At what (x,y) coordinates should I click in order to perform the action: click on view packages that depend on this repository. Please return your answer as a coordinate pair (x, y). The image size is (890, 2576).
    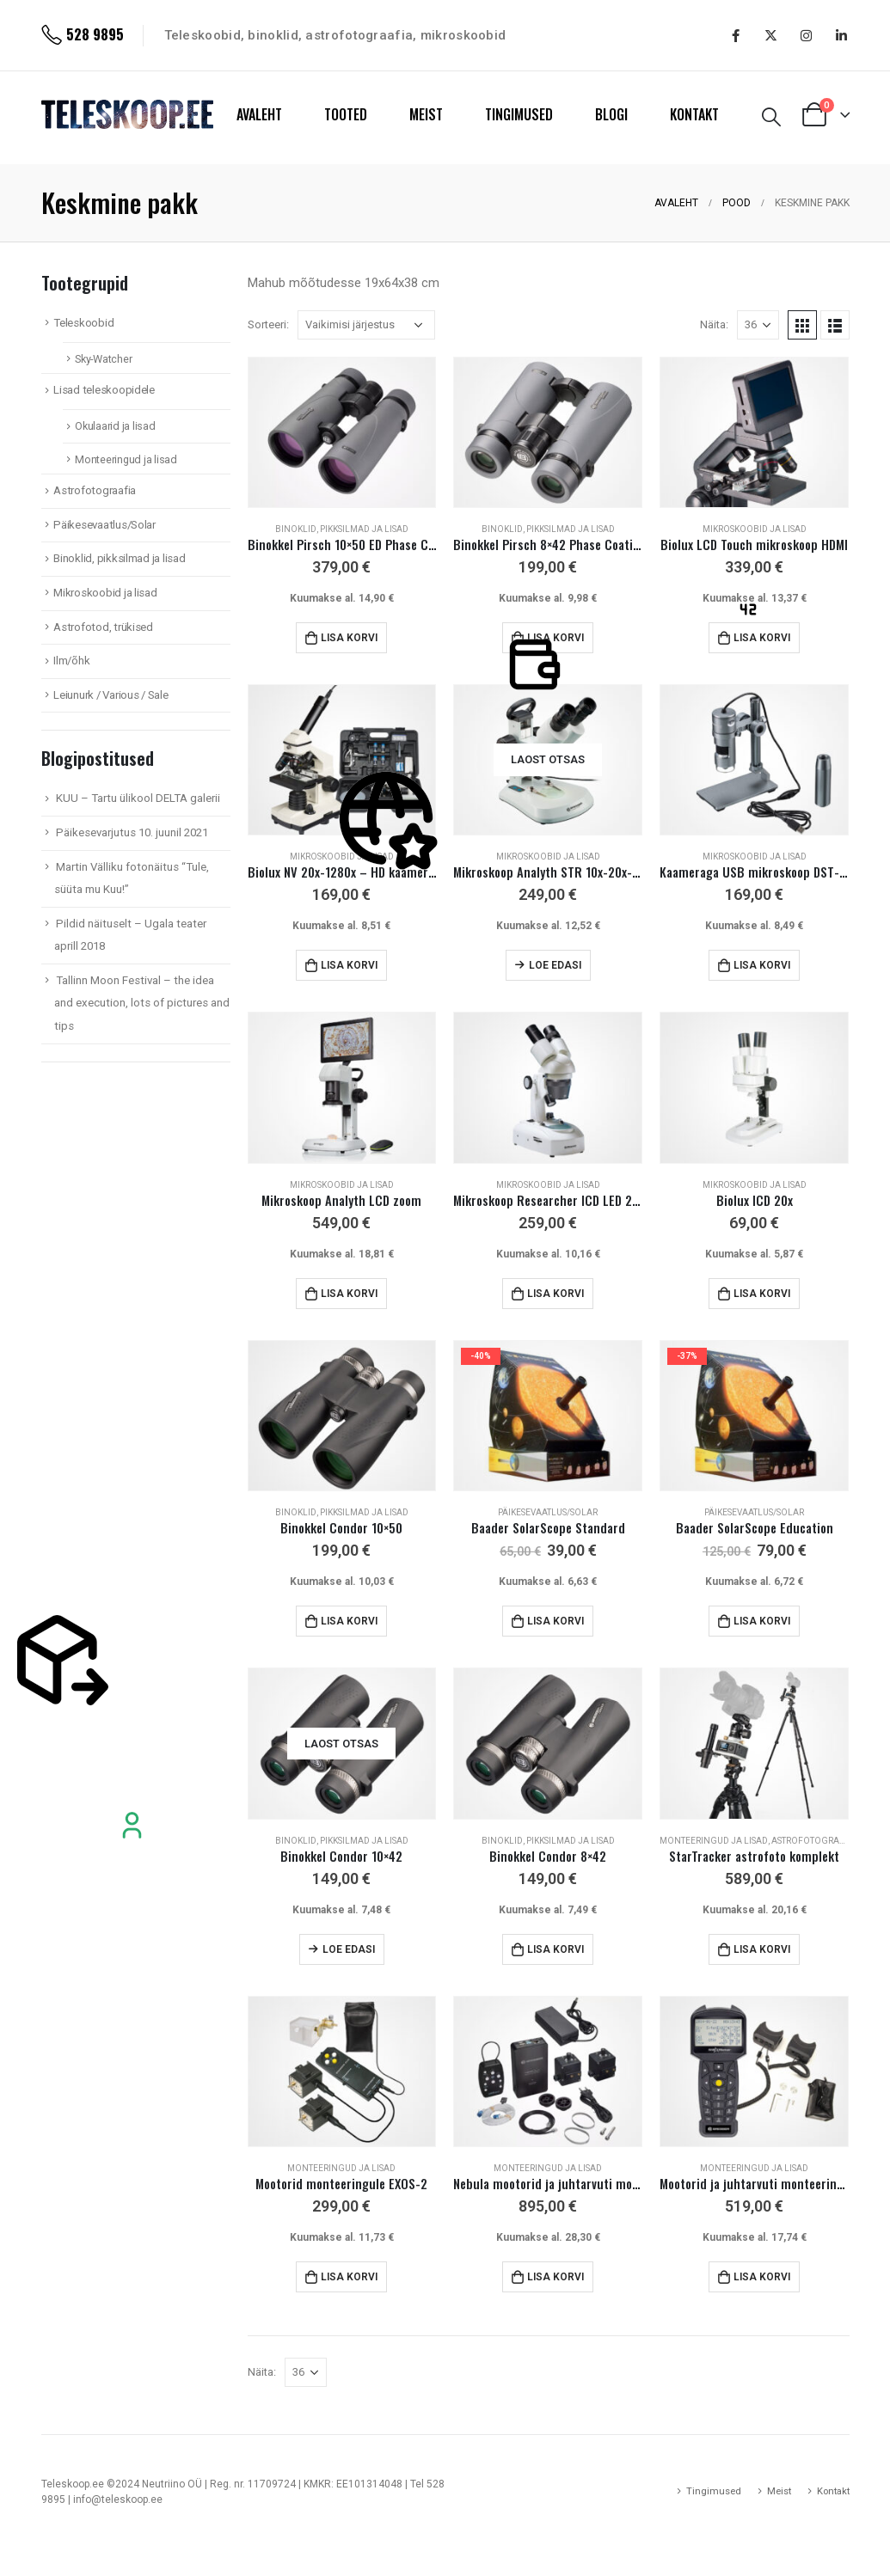
    Looking at the image, I should click on (63, 1660).